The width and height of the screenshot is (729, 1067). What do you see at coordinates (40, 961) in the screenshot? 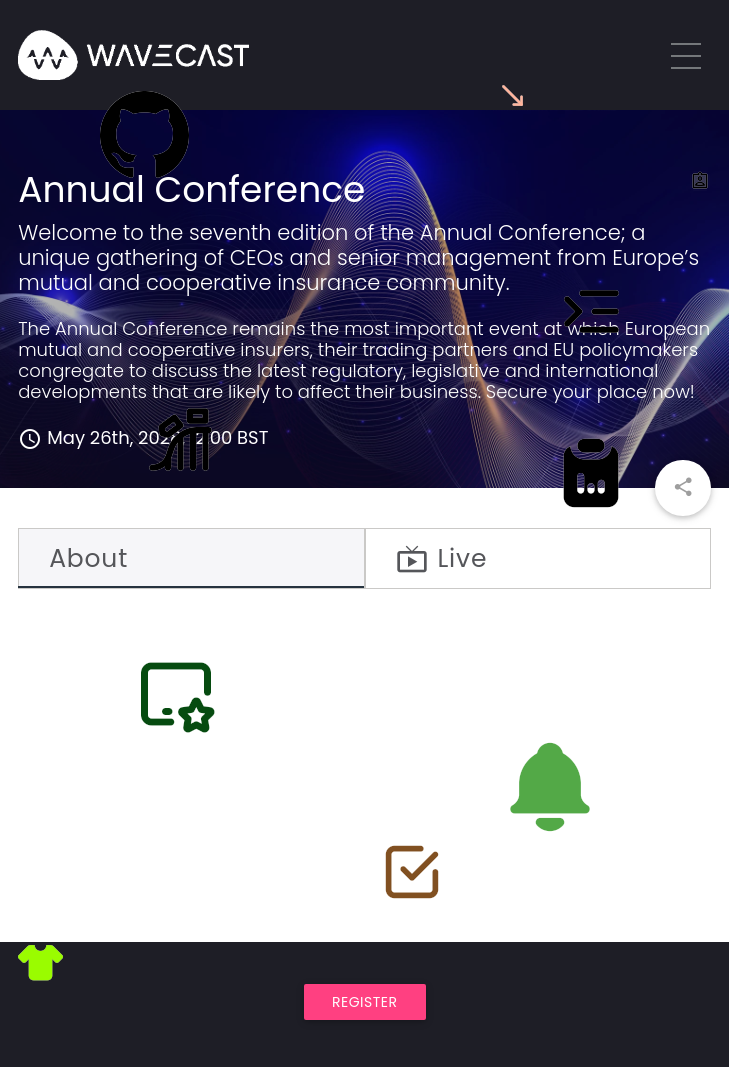
I see `browse clothing or apparel items` at bounding box center [40, 961].